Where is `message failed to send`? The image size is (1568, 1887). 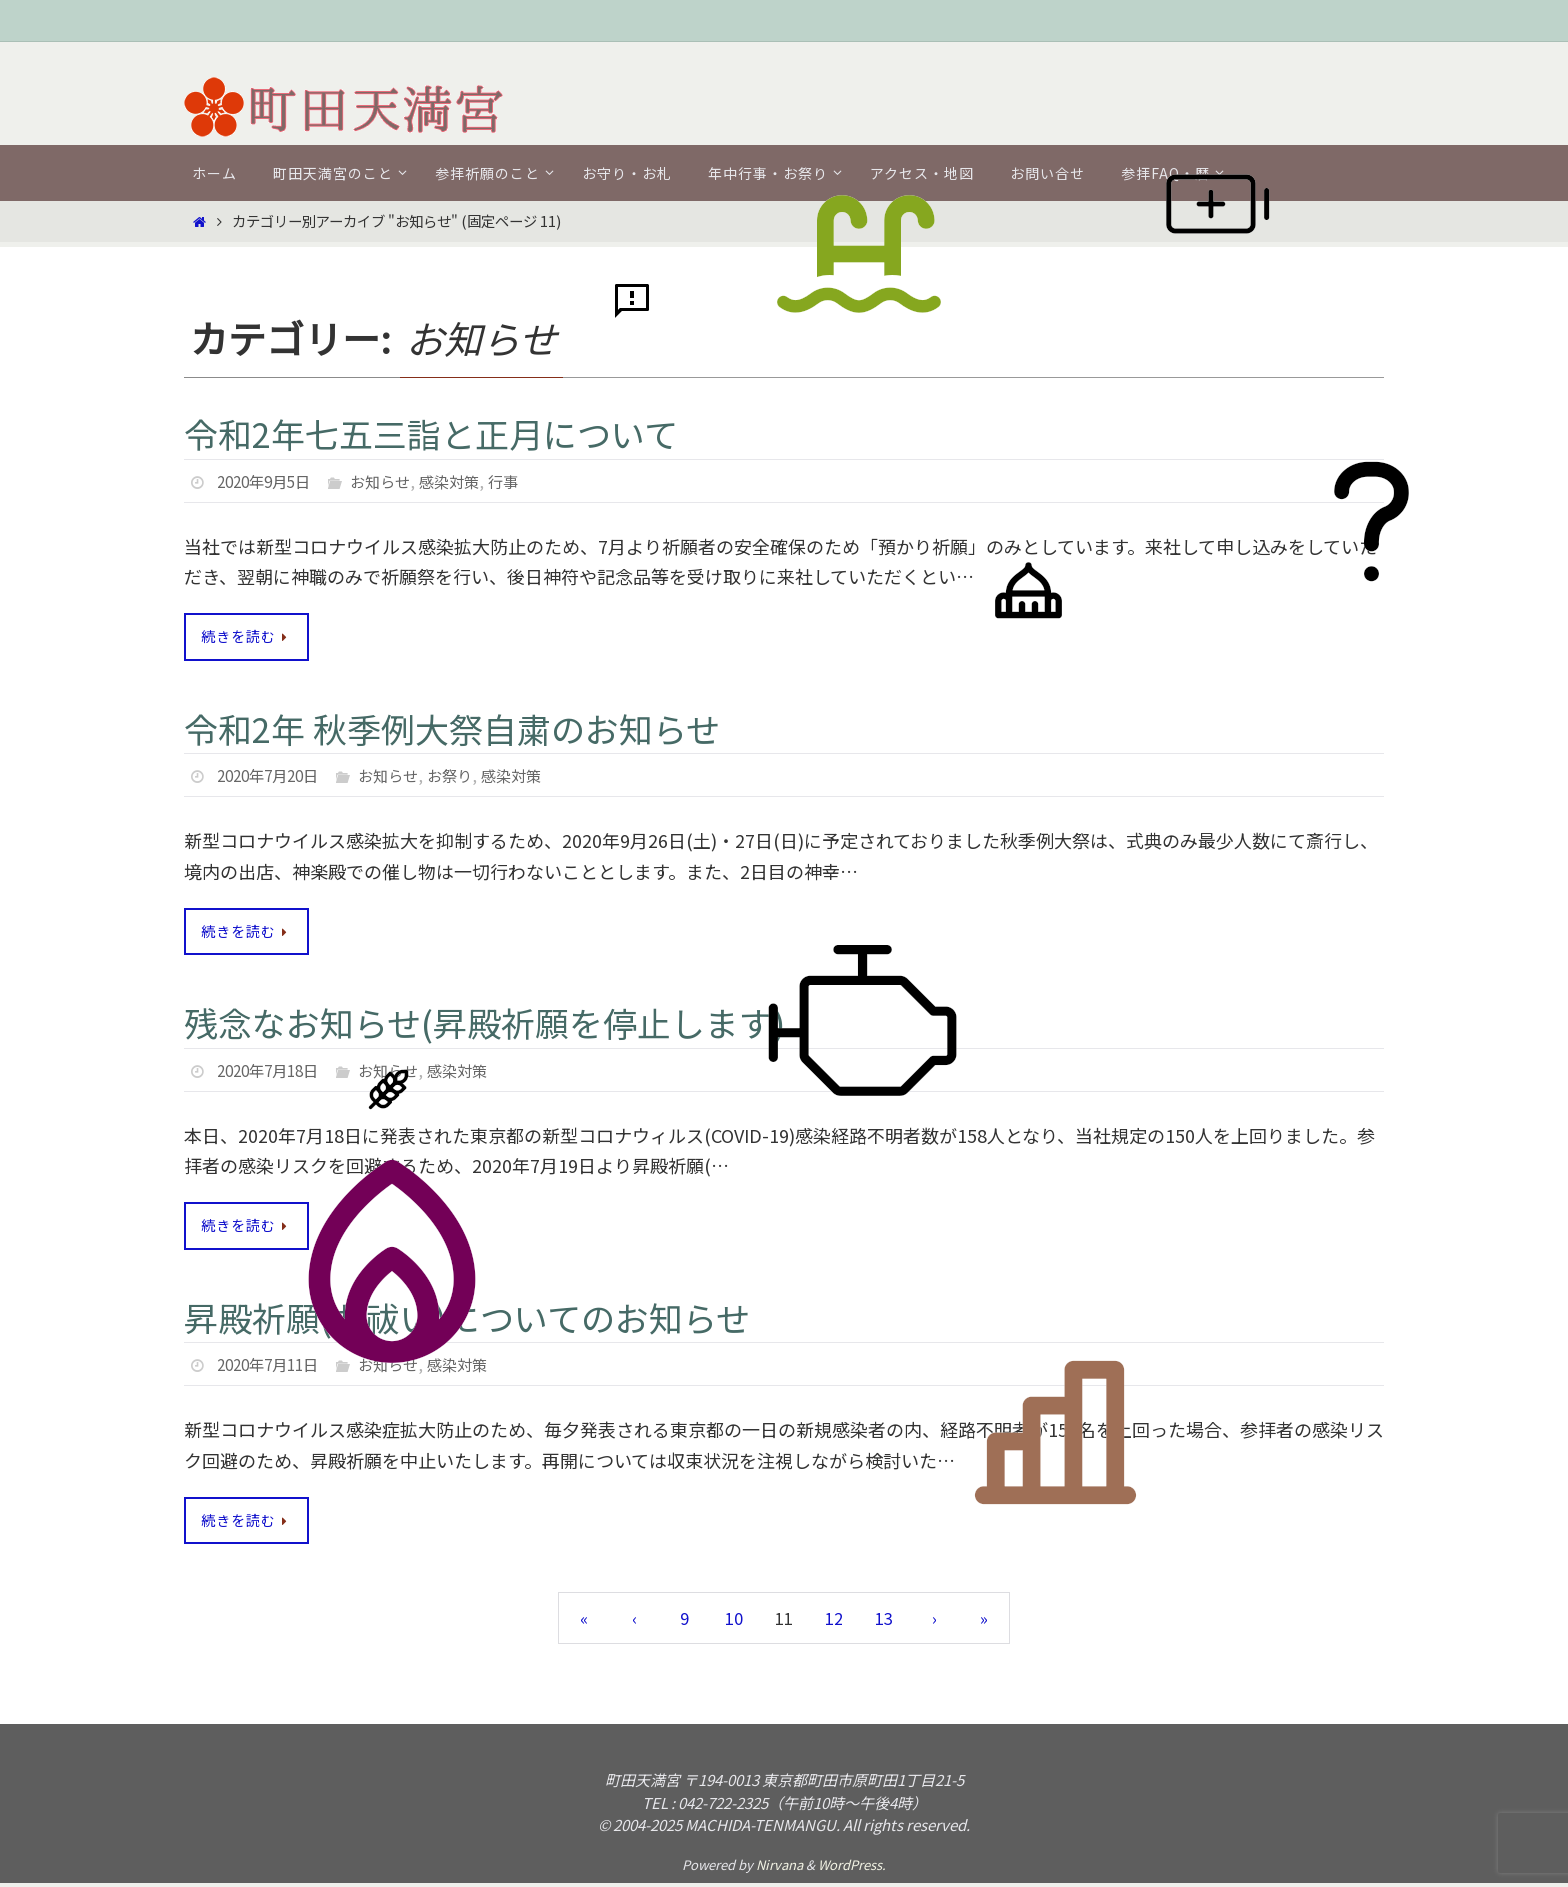 message failed to send is located at coordinates (632, 301).